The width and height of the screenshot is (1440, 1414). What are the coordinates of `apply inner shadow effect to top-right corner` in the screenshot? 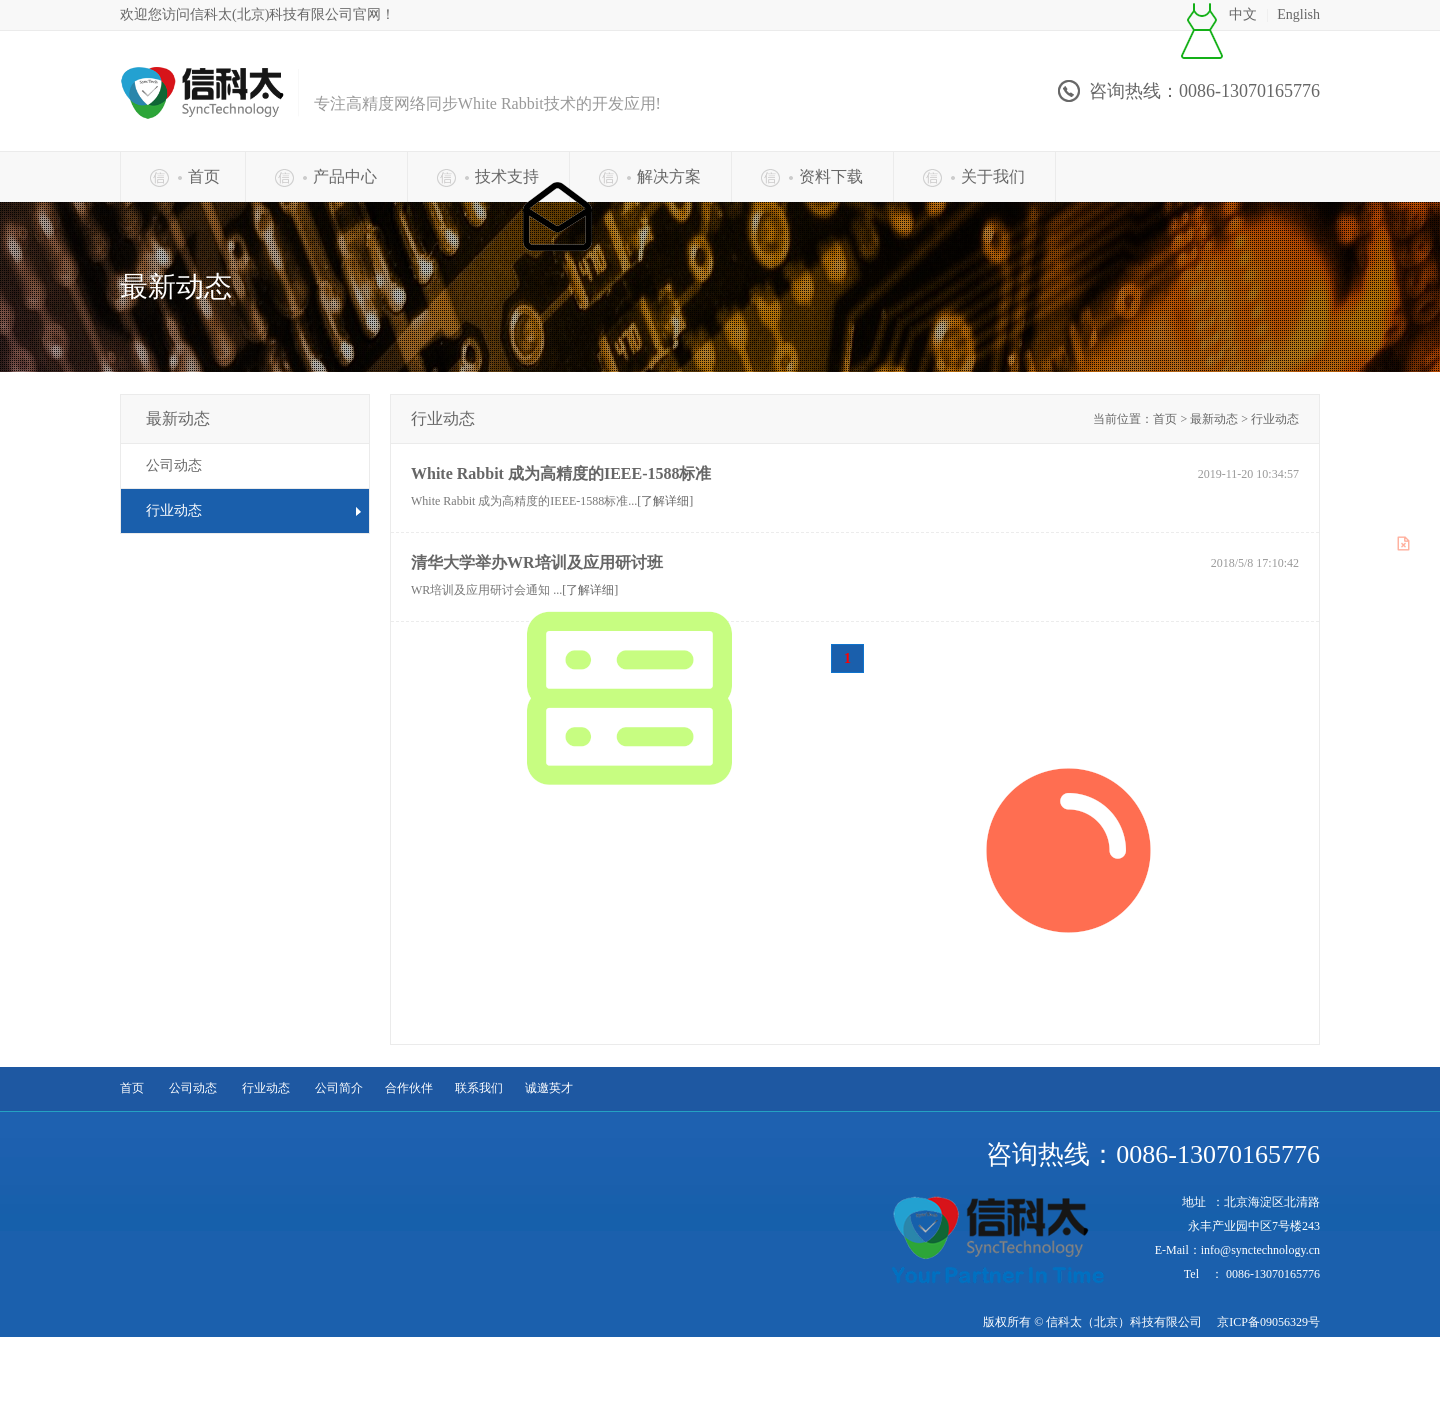 It's located at (1068, 850).